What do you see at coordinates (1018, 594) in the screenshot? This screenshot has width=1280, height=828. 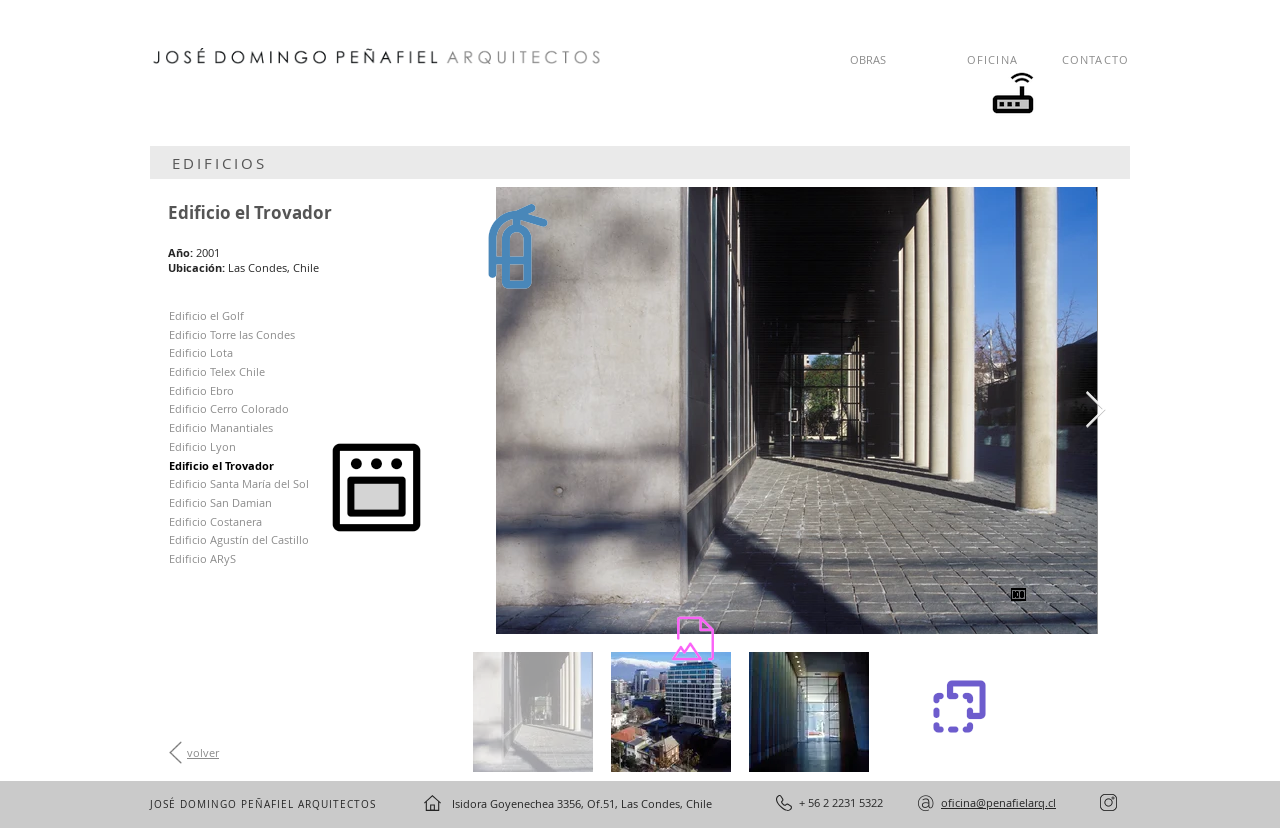 I see `view currency or money-related features` at bounding box center [1018, 594].